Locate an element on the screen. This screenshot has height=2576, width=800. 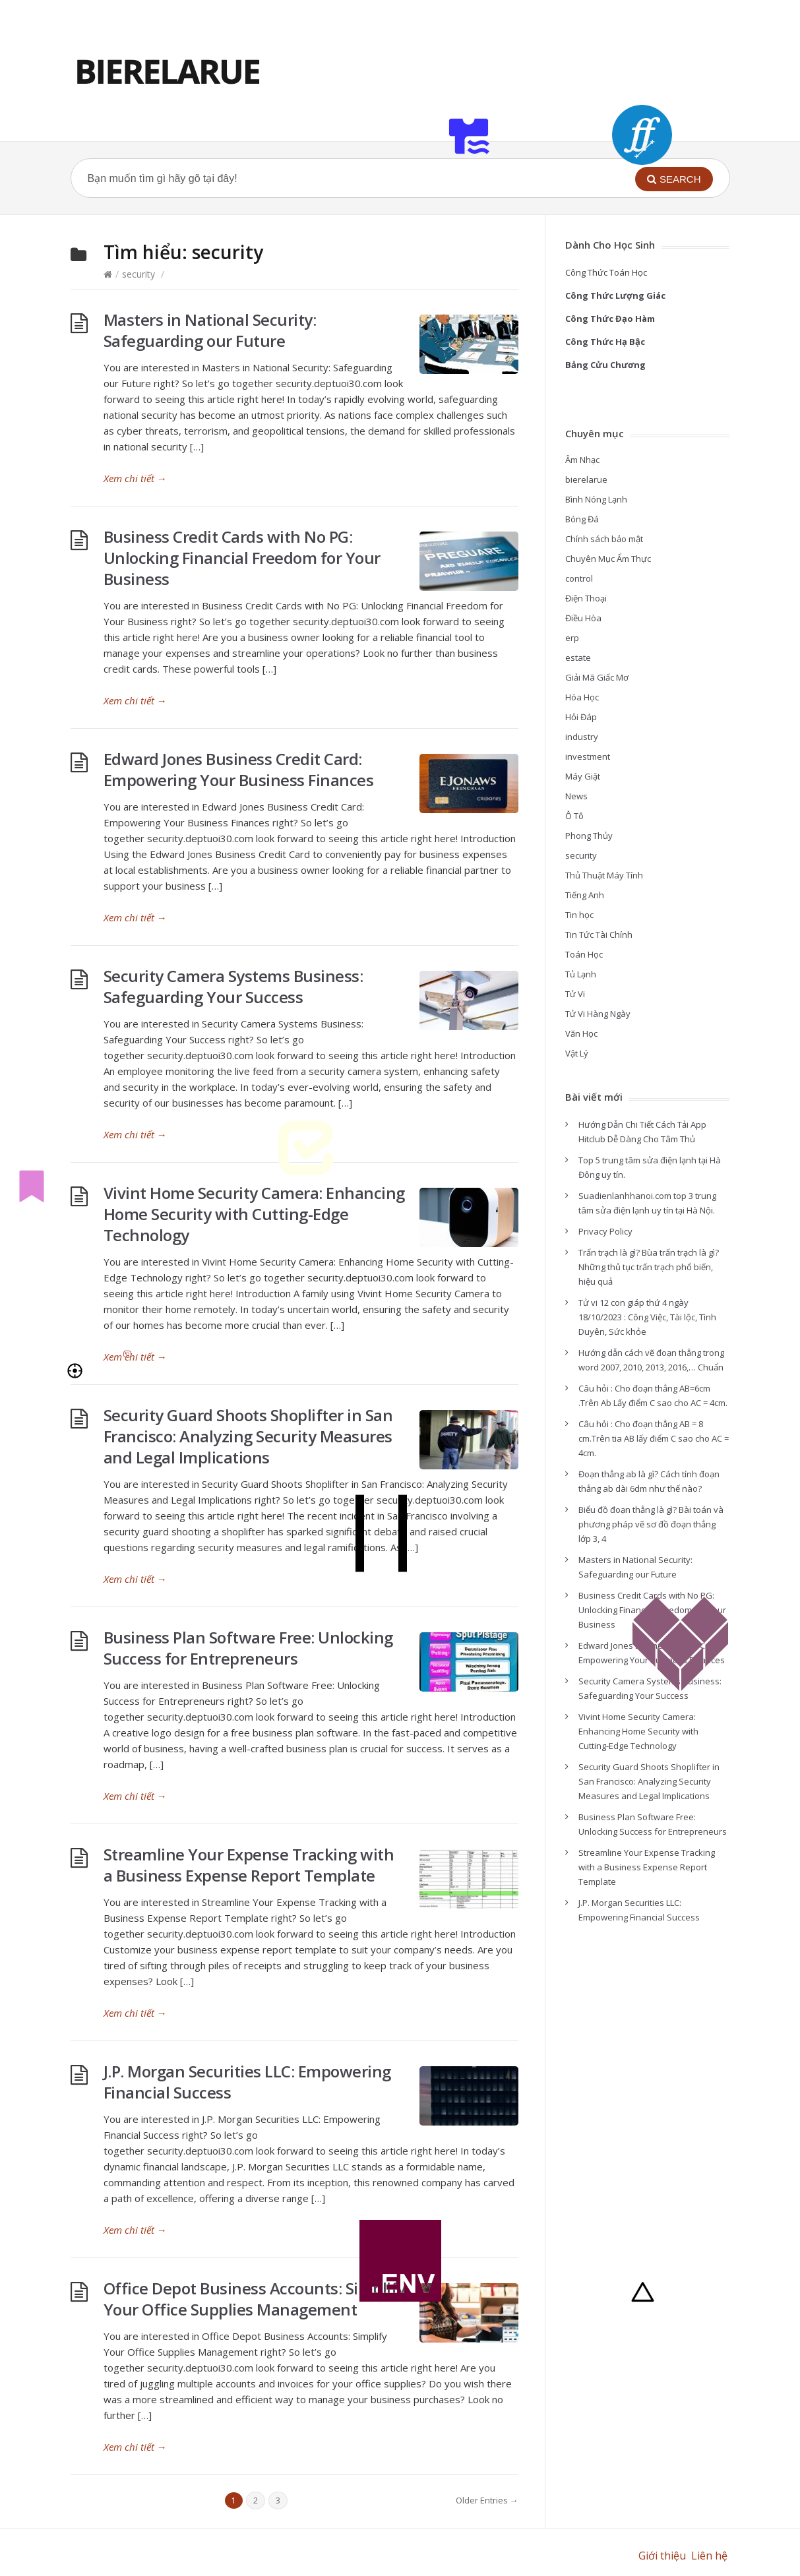
checkmarx company logo is located at coordinates (305, 1148).